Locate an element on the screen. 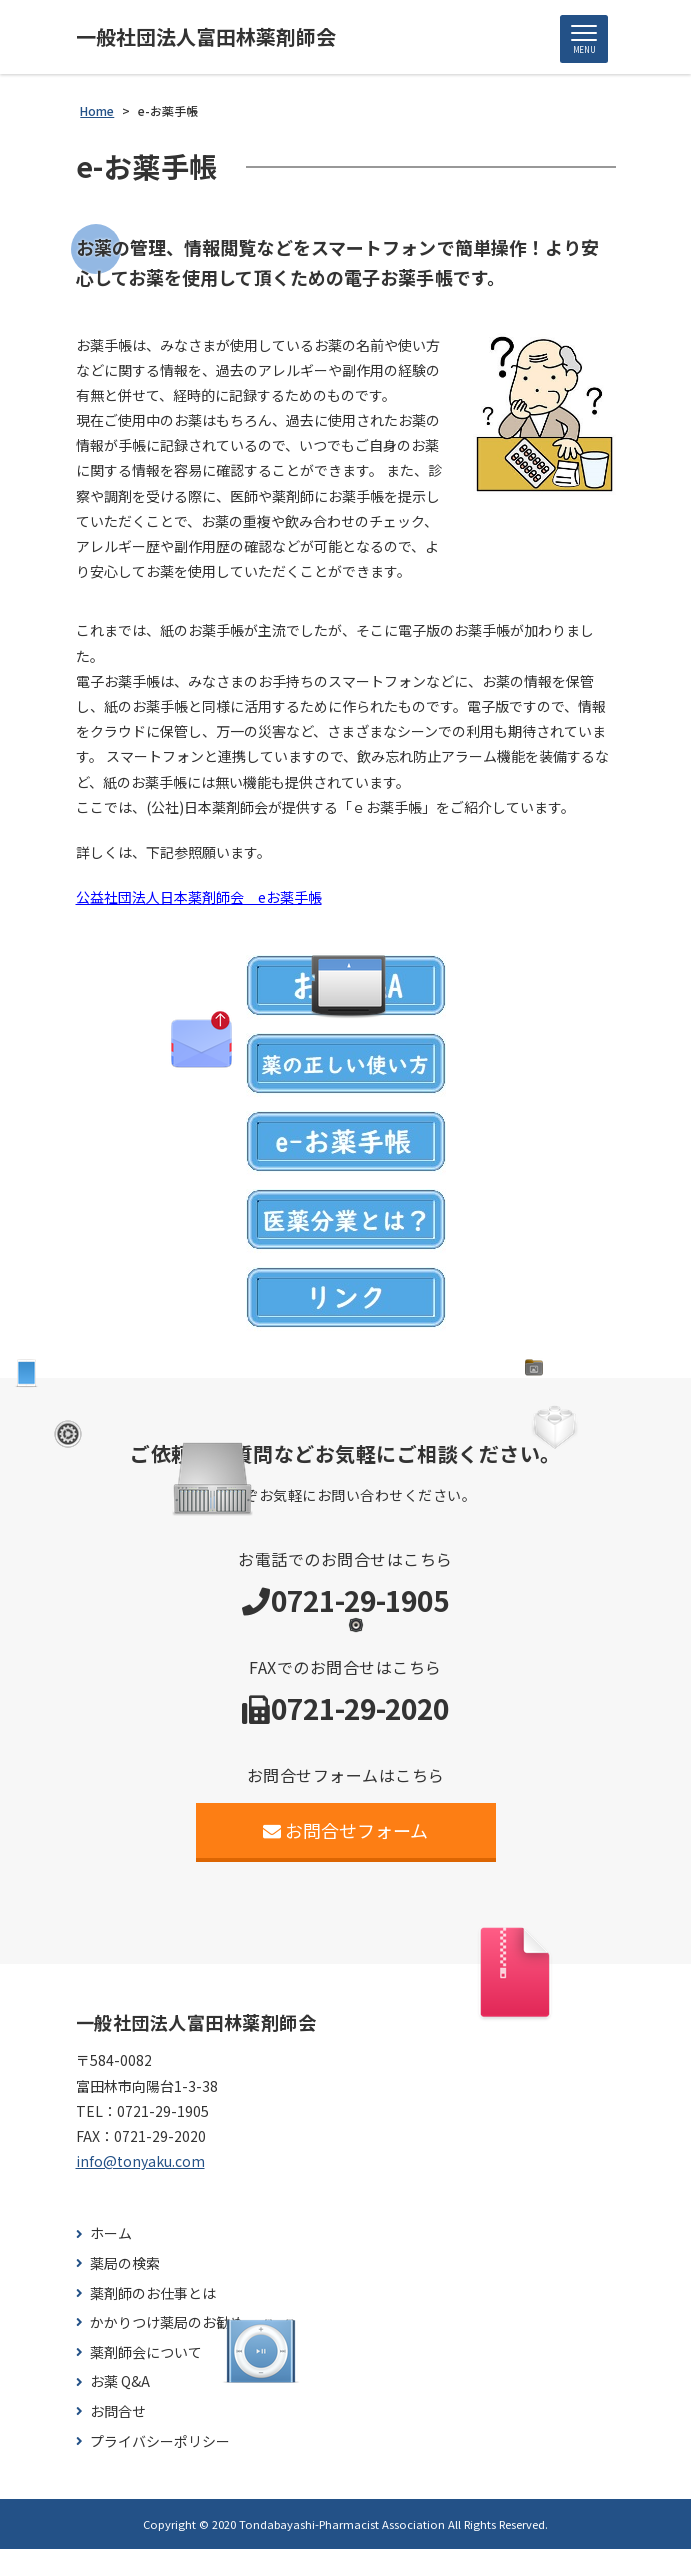 This screenshot has width=691, height=2549. open adobe xd application is located at coordinates (348, 985).